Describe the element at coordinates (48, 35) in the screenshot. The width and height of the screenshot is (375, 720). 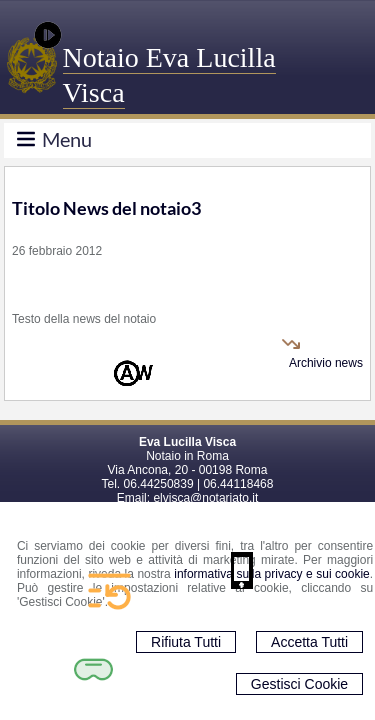
I see `skip to next track or media item` at that location.